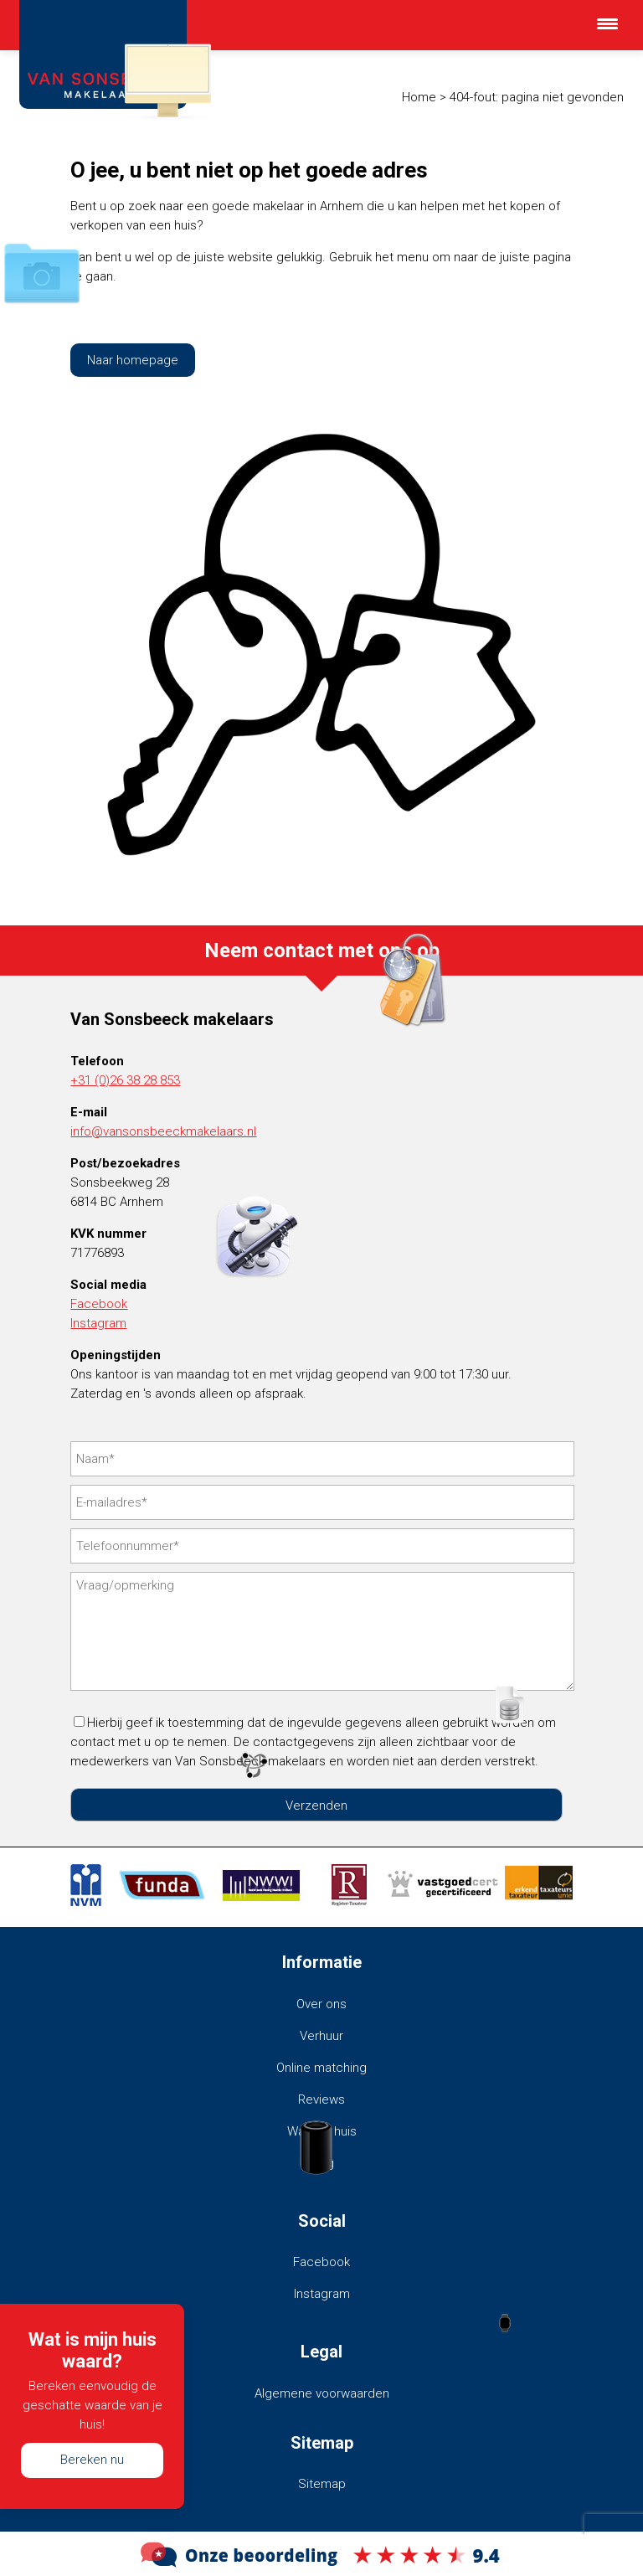 This screenshot has width=643, height=2576. I want to click on access kerberos authentication settings, so click(413, 980).